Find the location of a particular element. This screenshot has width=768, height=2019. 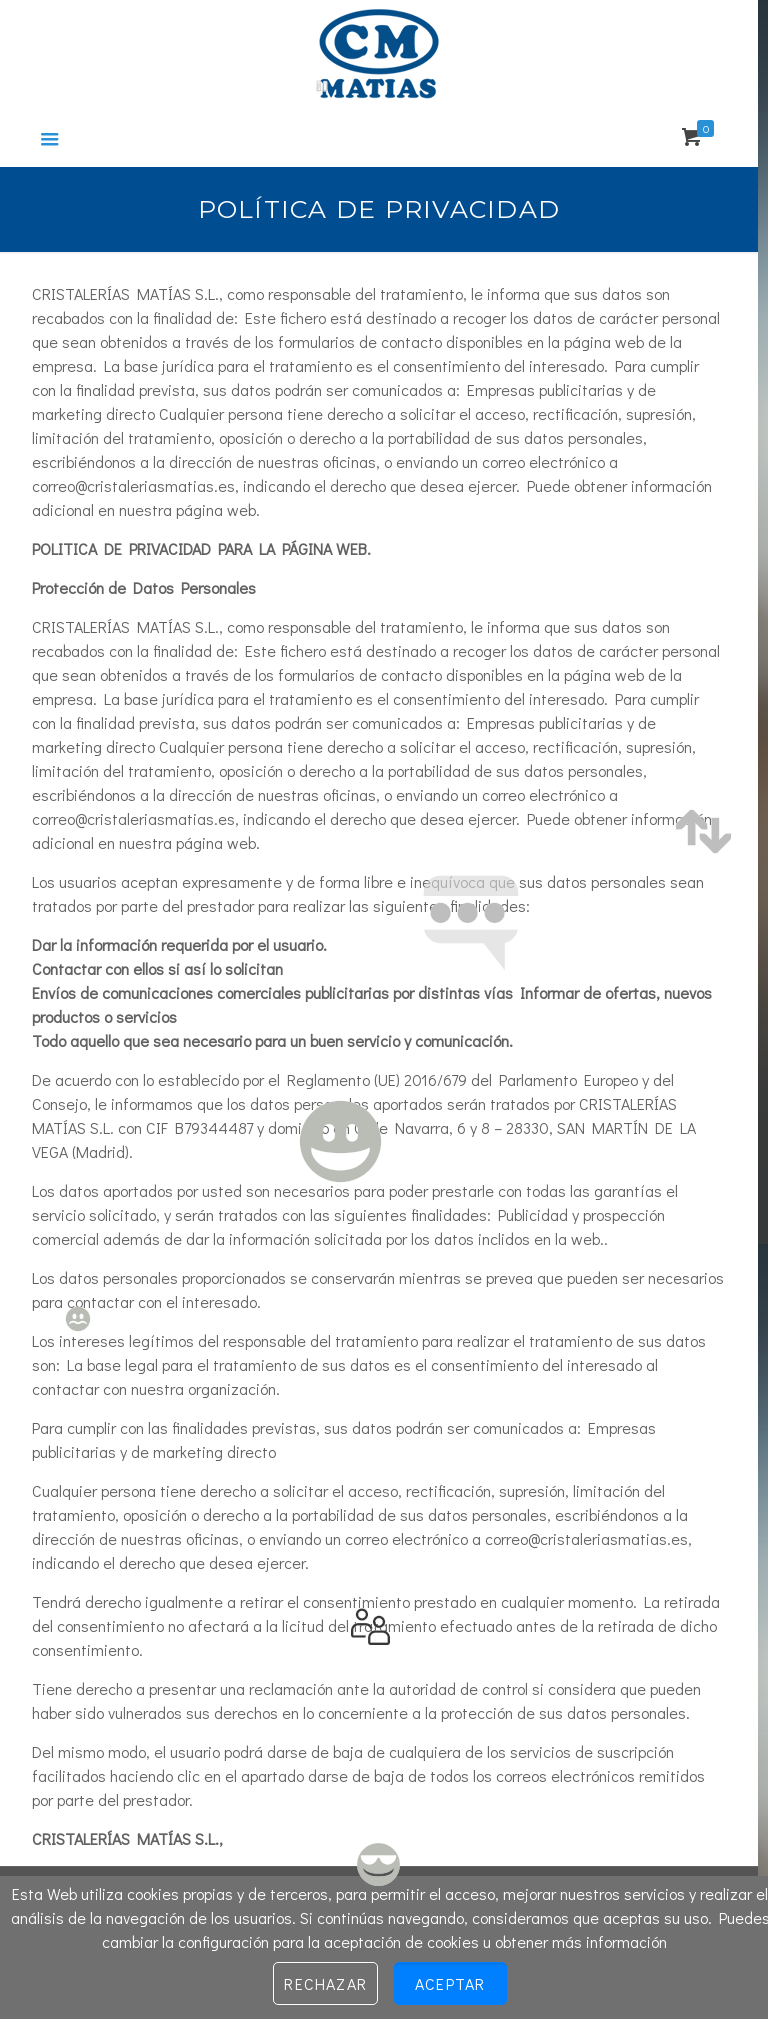

access user account settings is located at coordinates (370, 1625).